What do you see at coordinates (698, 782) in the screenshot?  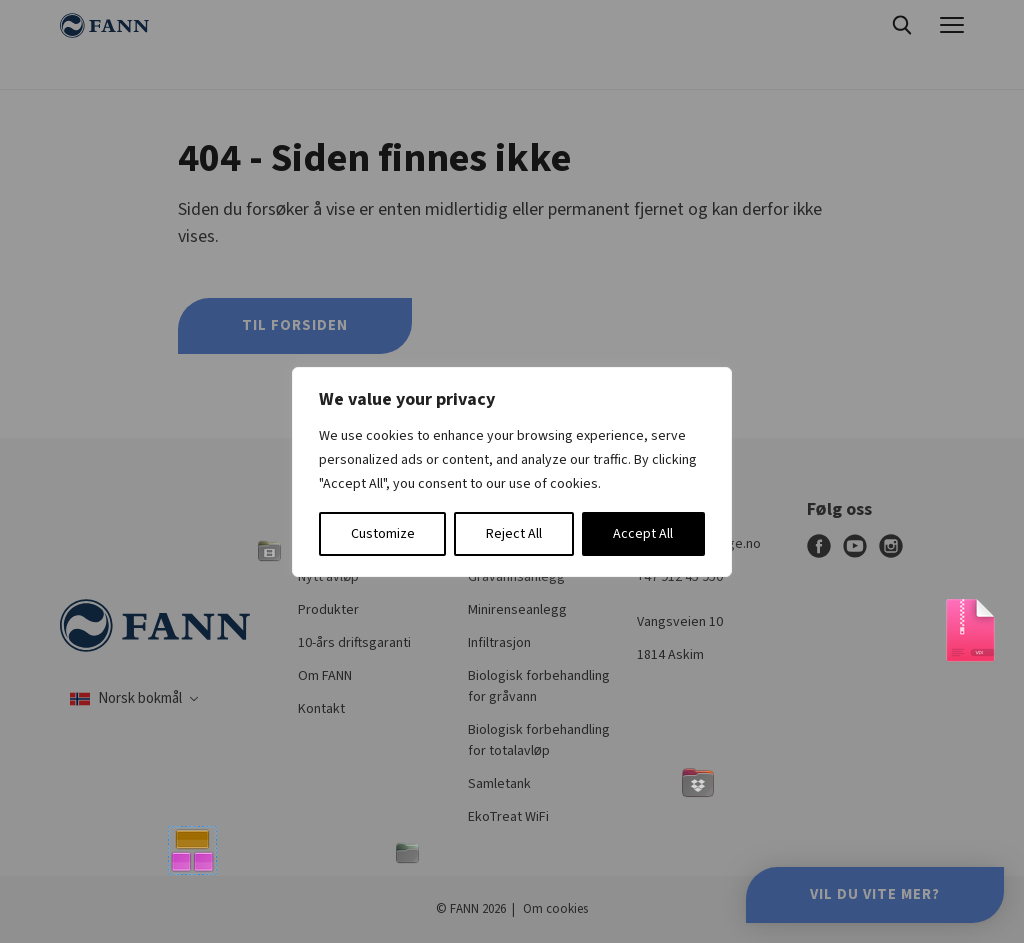 I see `open your dropbox folder` at bounding box center [698, 782].